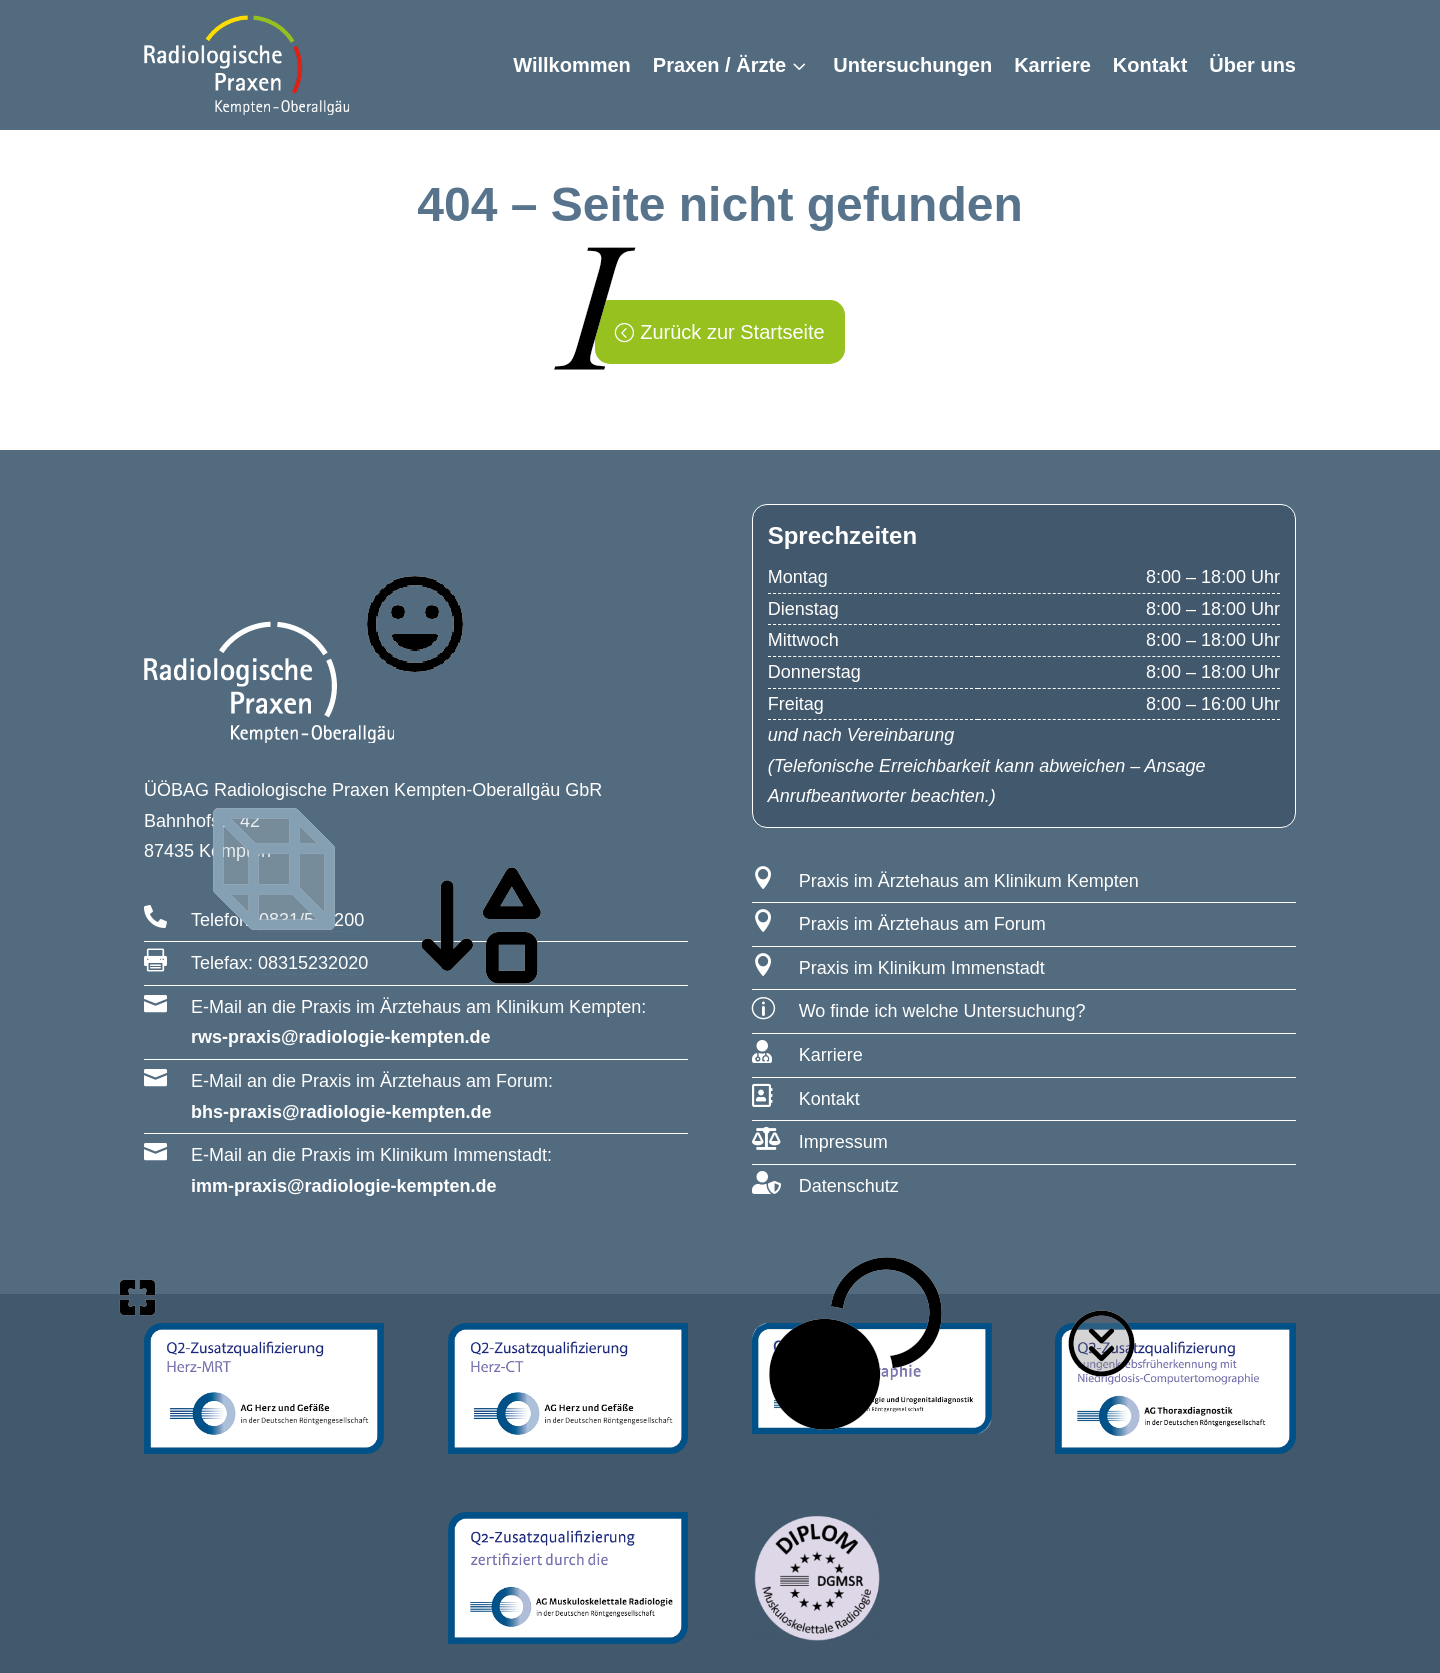 The image size is (1440, 1673). Describe the element at coordinates (137, 1297) in the screenshot. I see `access pages or documents` at that location.